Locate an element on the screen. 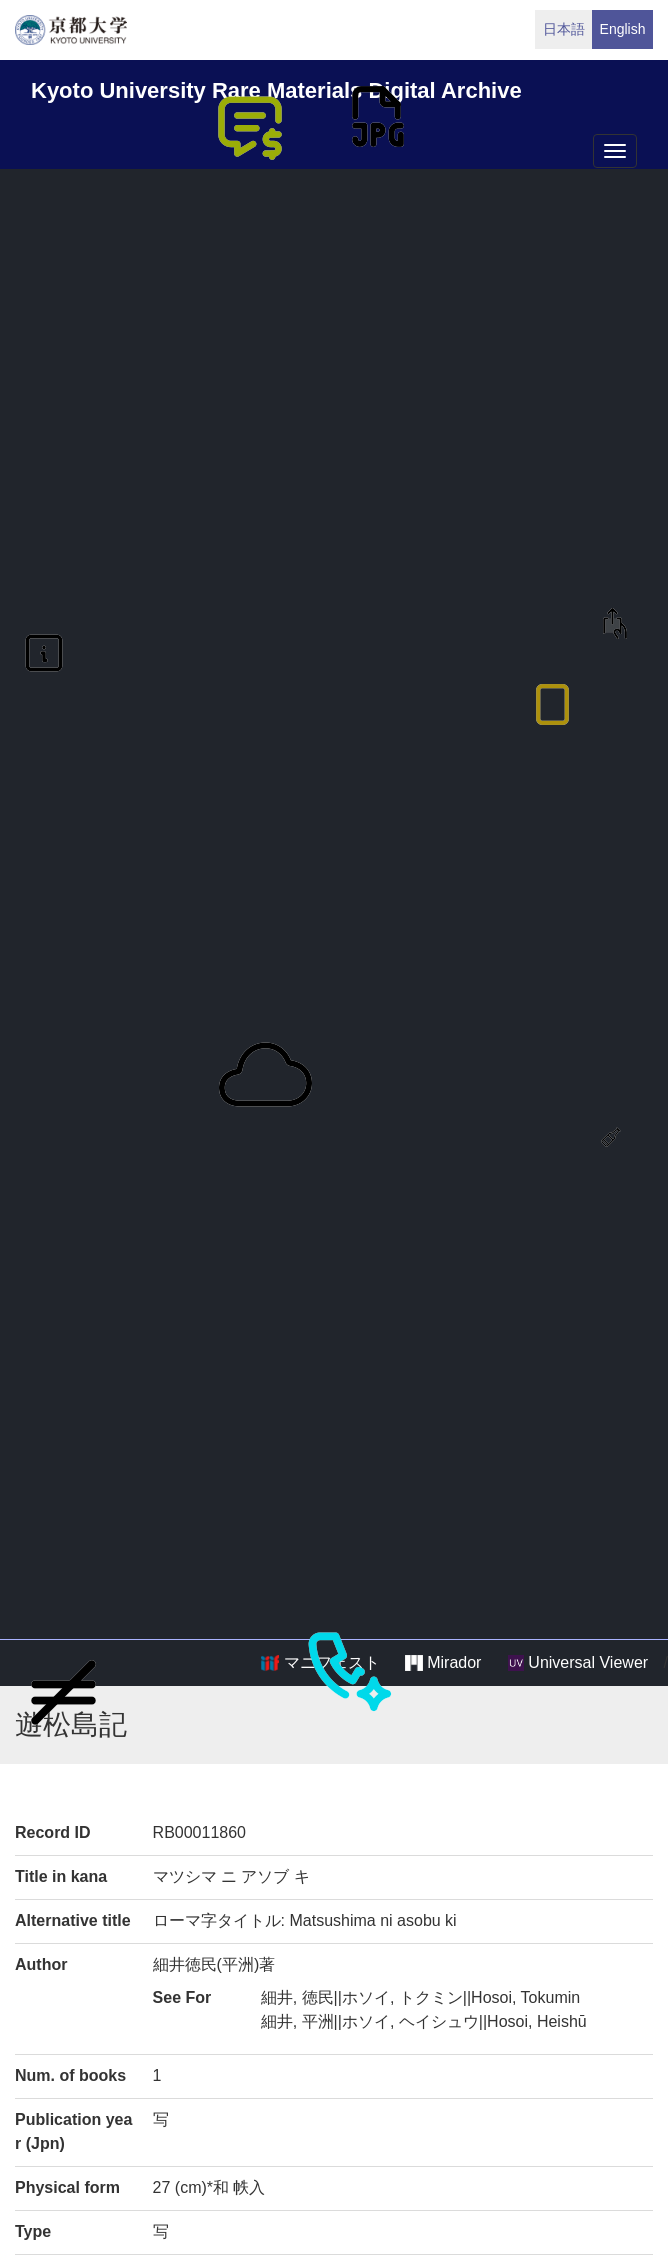 This screenshot has width=668, height=2261. indicates a JPG image file type is located at coordinates (376, 116).